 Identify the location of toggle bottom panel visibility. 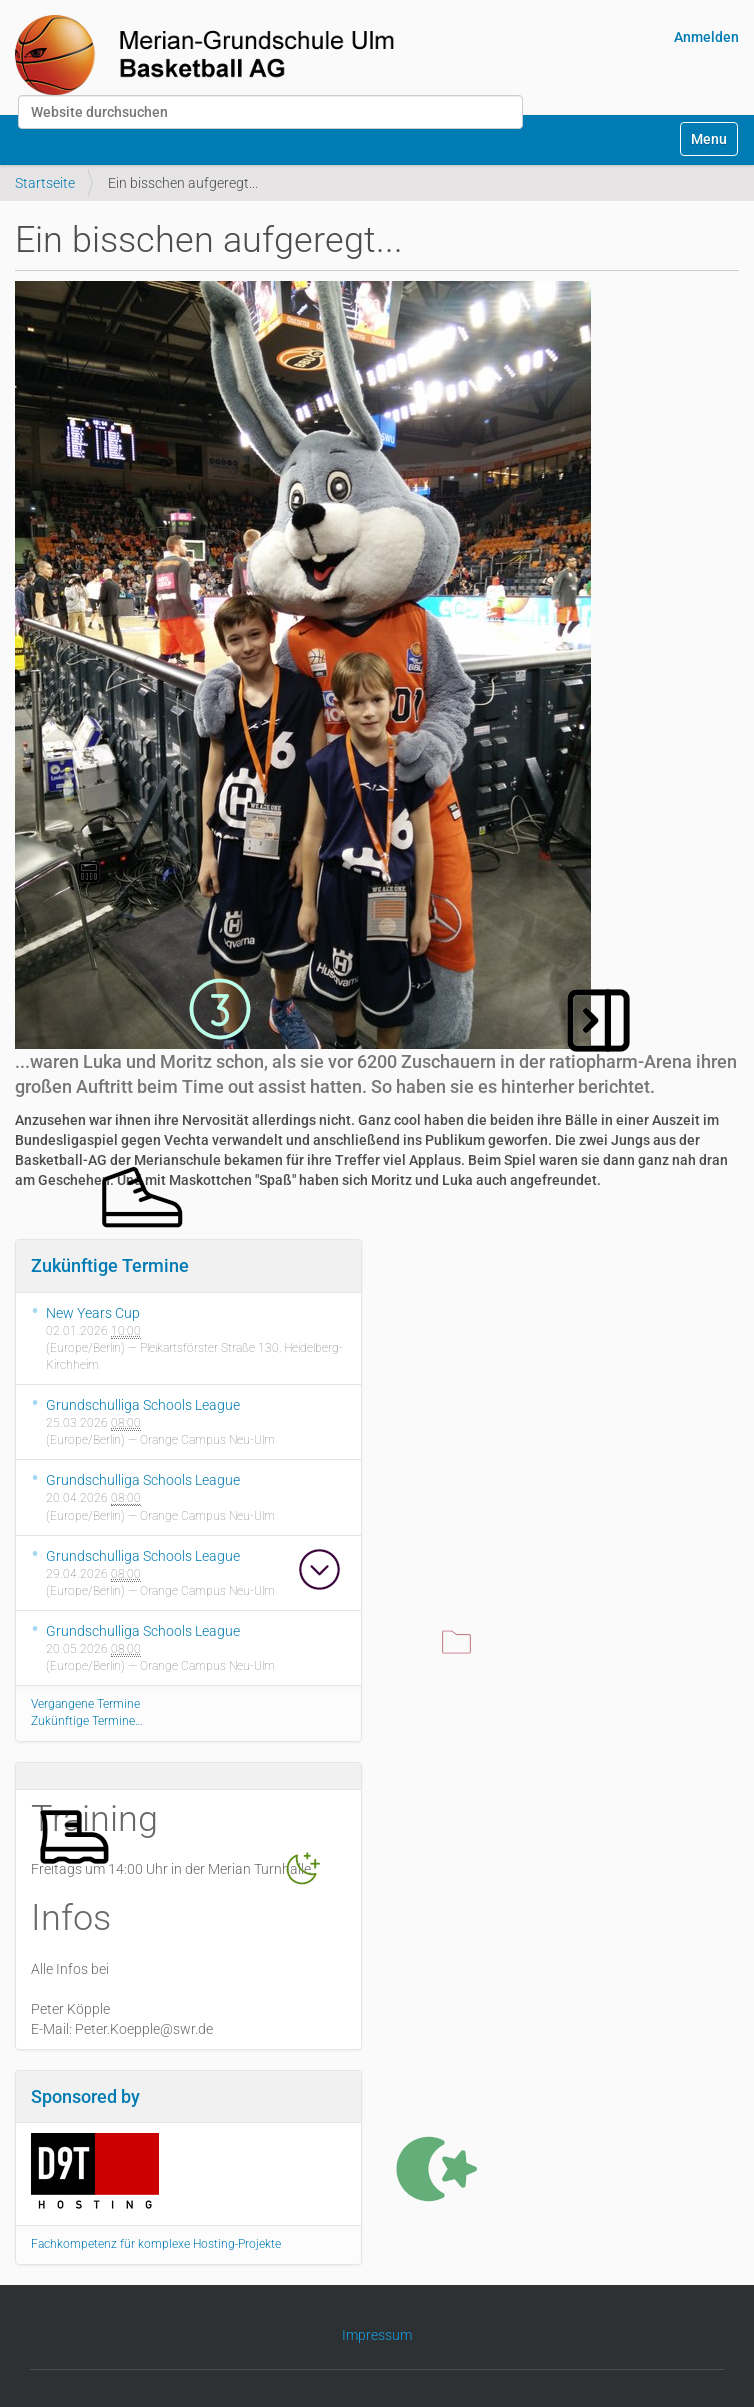
(89, 872).